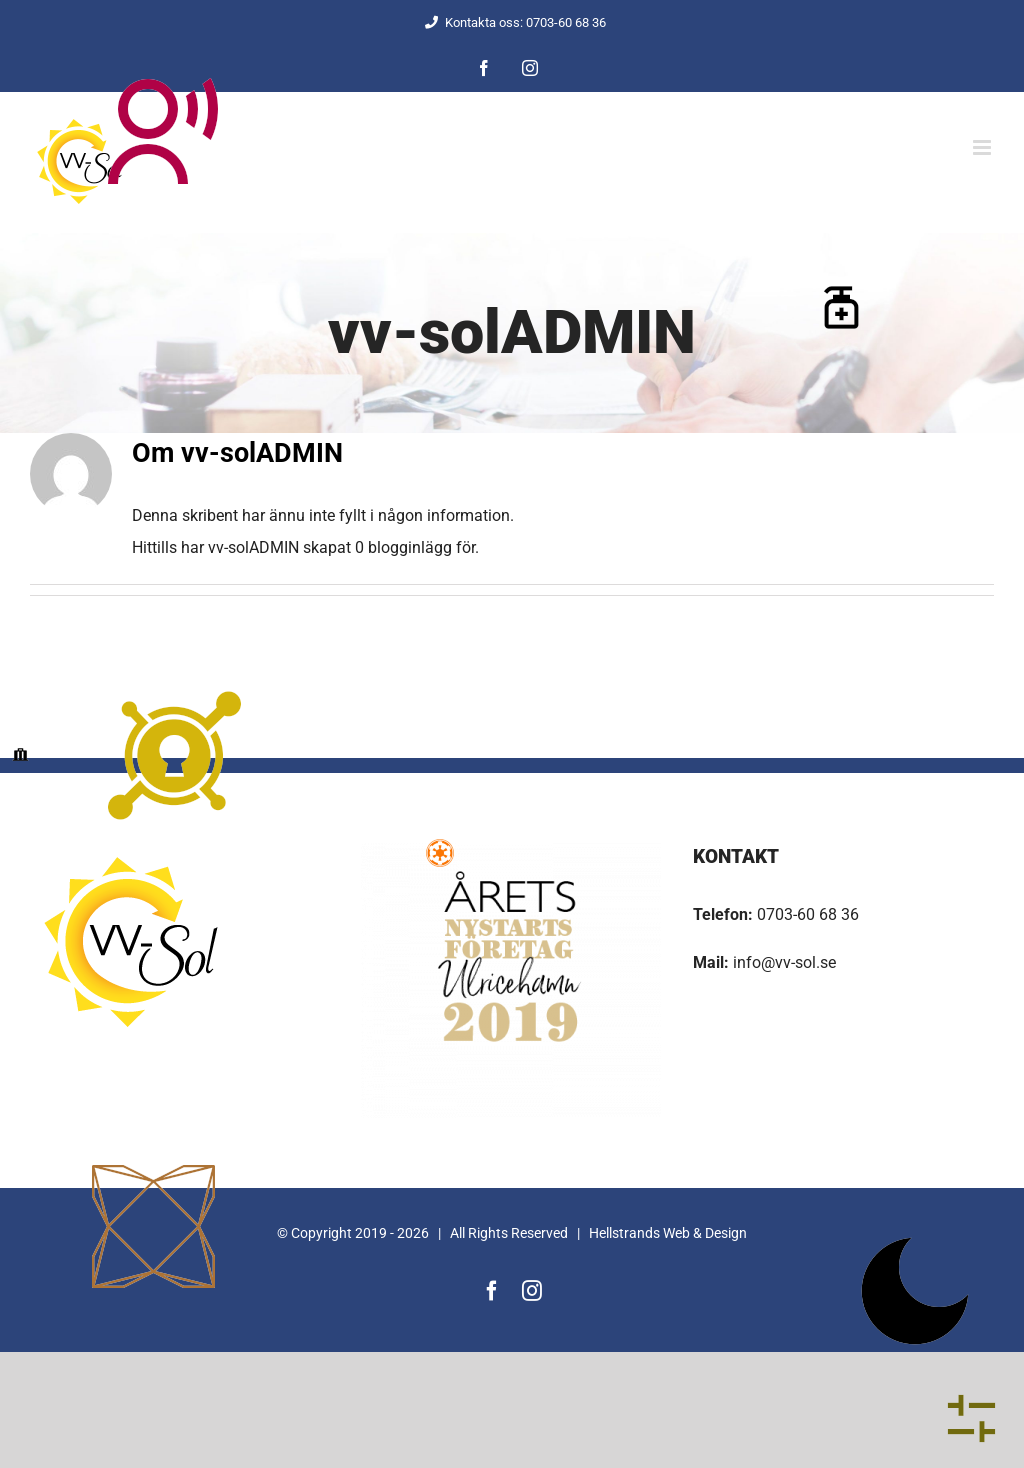 Image resolution: width=1024 pixels, height=1468 pixels. What do you see at coordinates (20, 754) in the screenshot?
I see `find luggage deposit or storage facilities` at bounding box center [20, 754].